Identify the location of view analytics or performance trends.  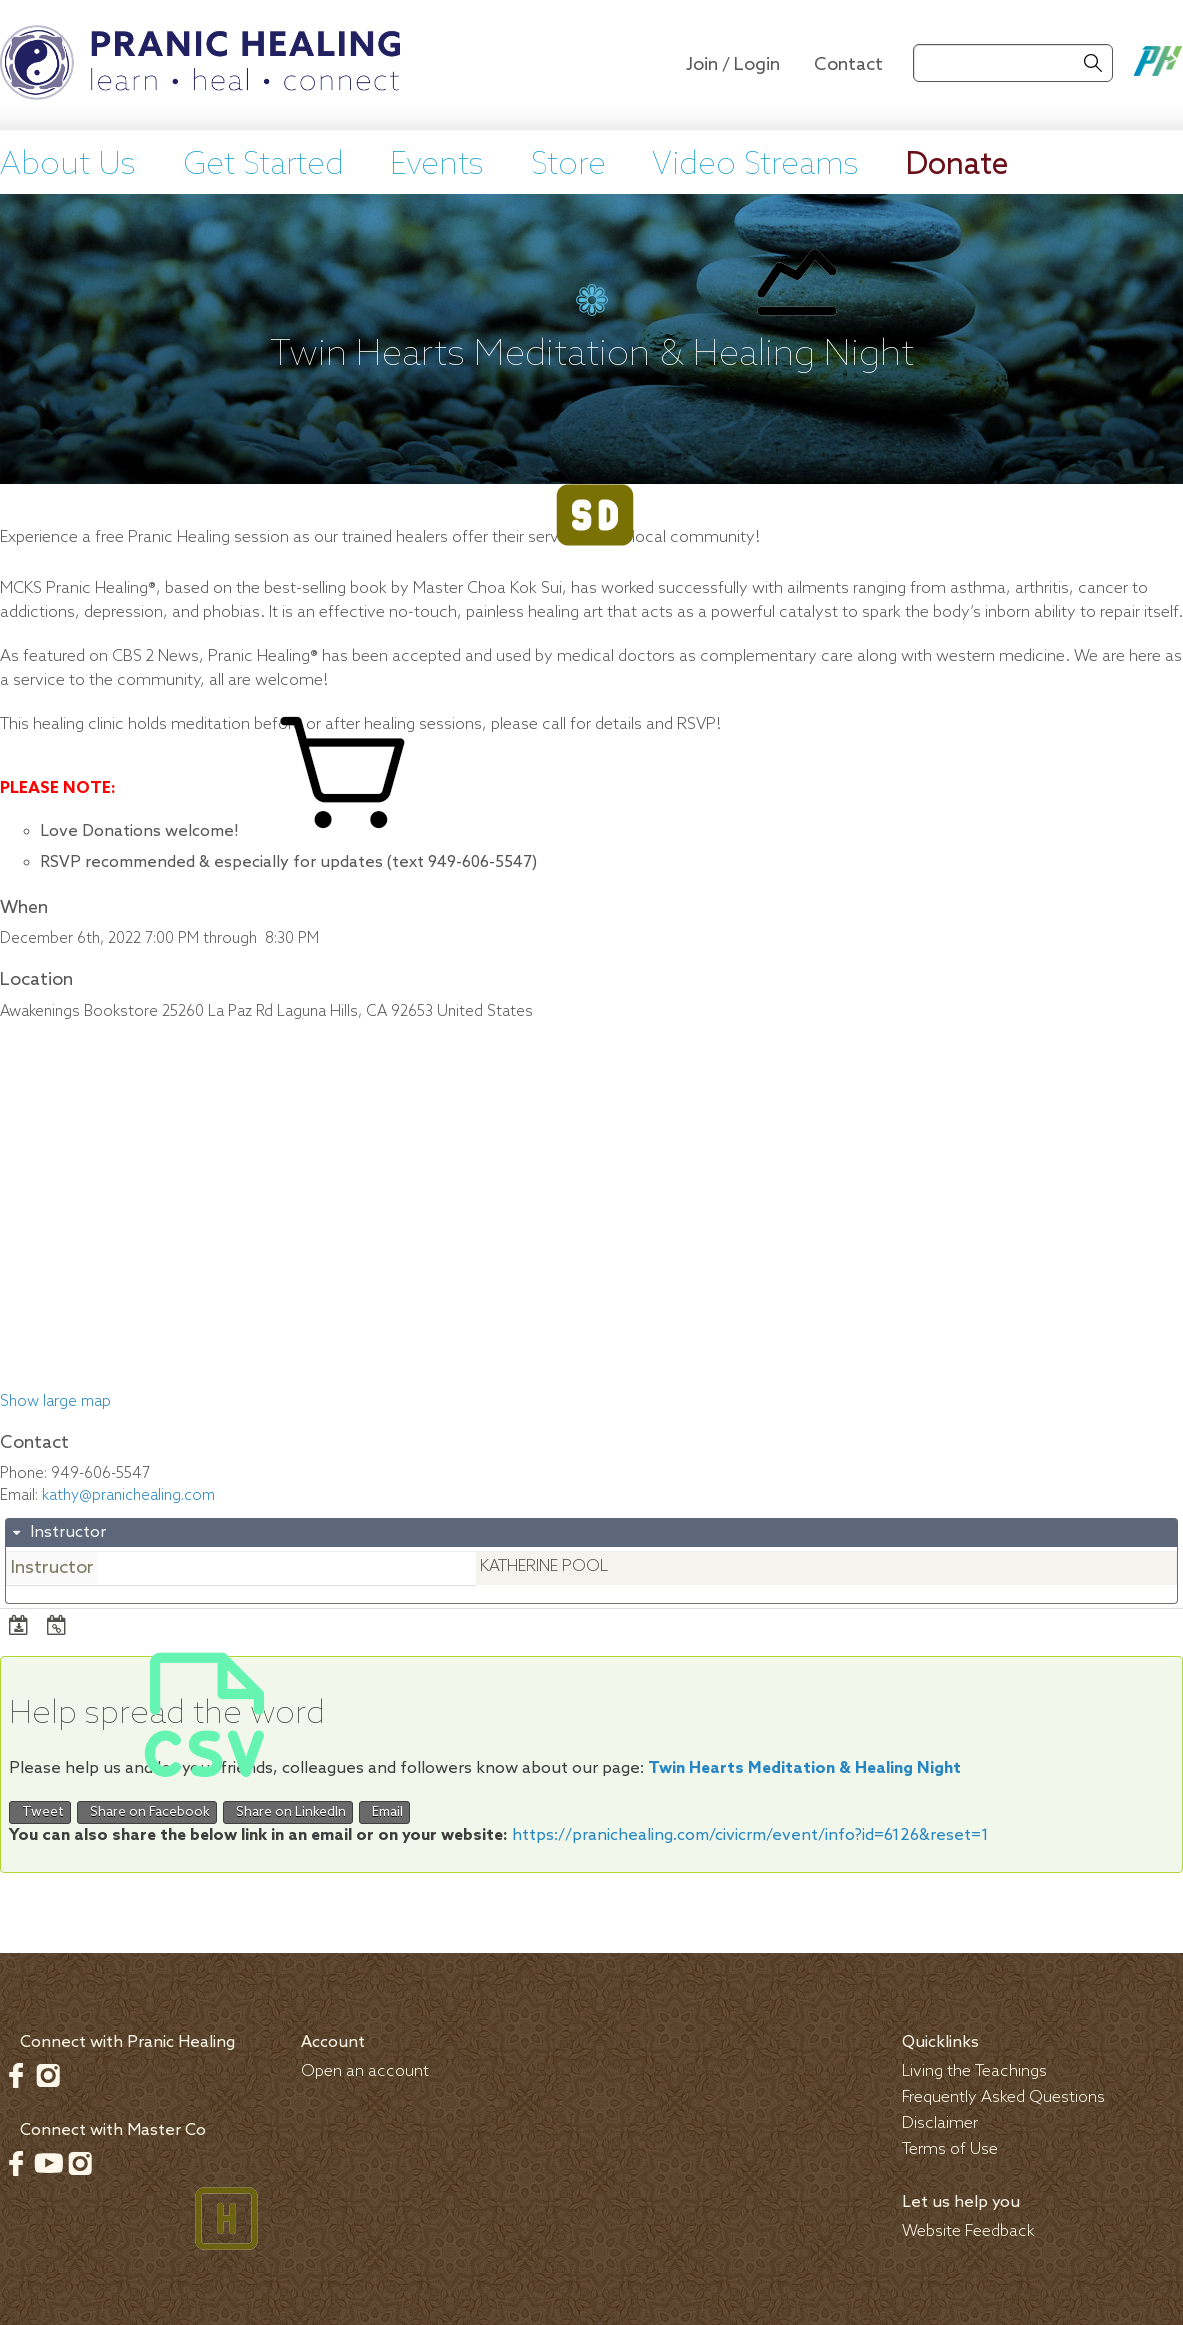
(797, 280).